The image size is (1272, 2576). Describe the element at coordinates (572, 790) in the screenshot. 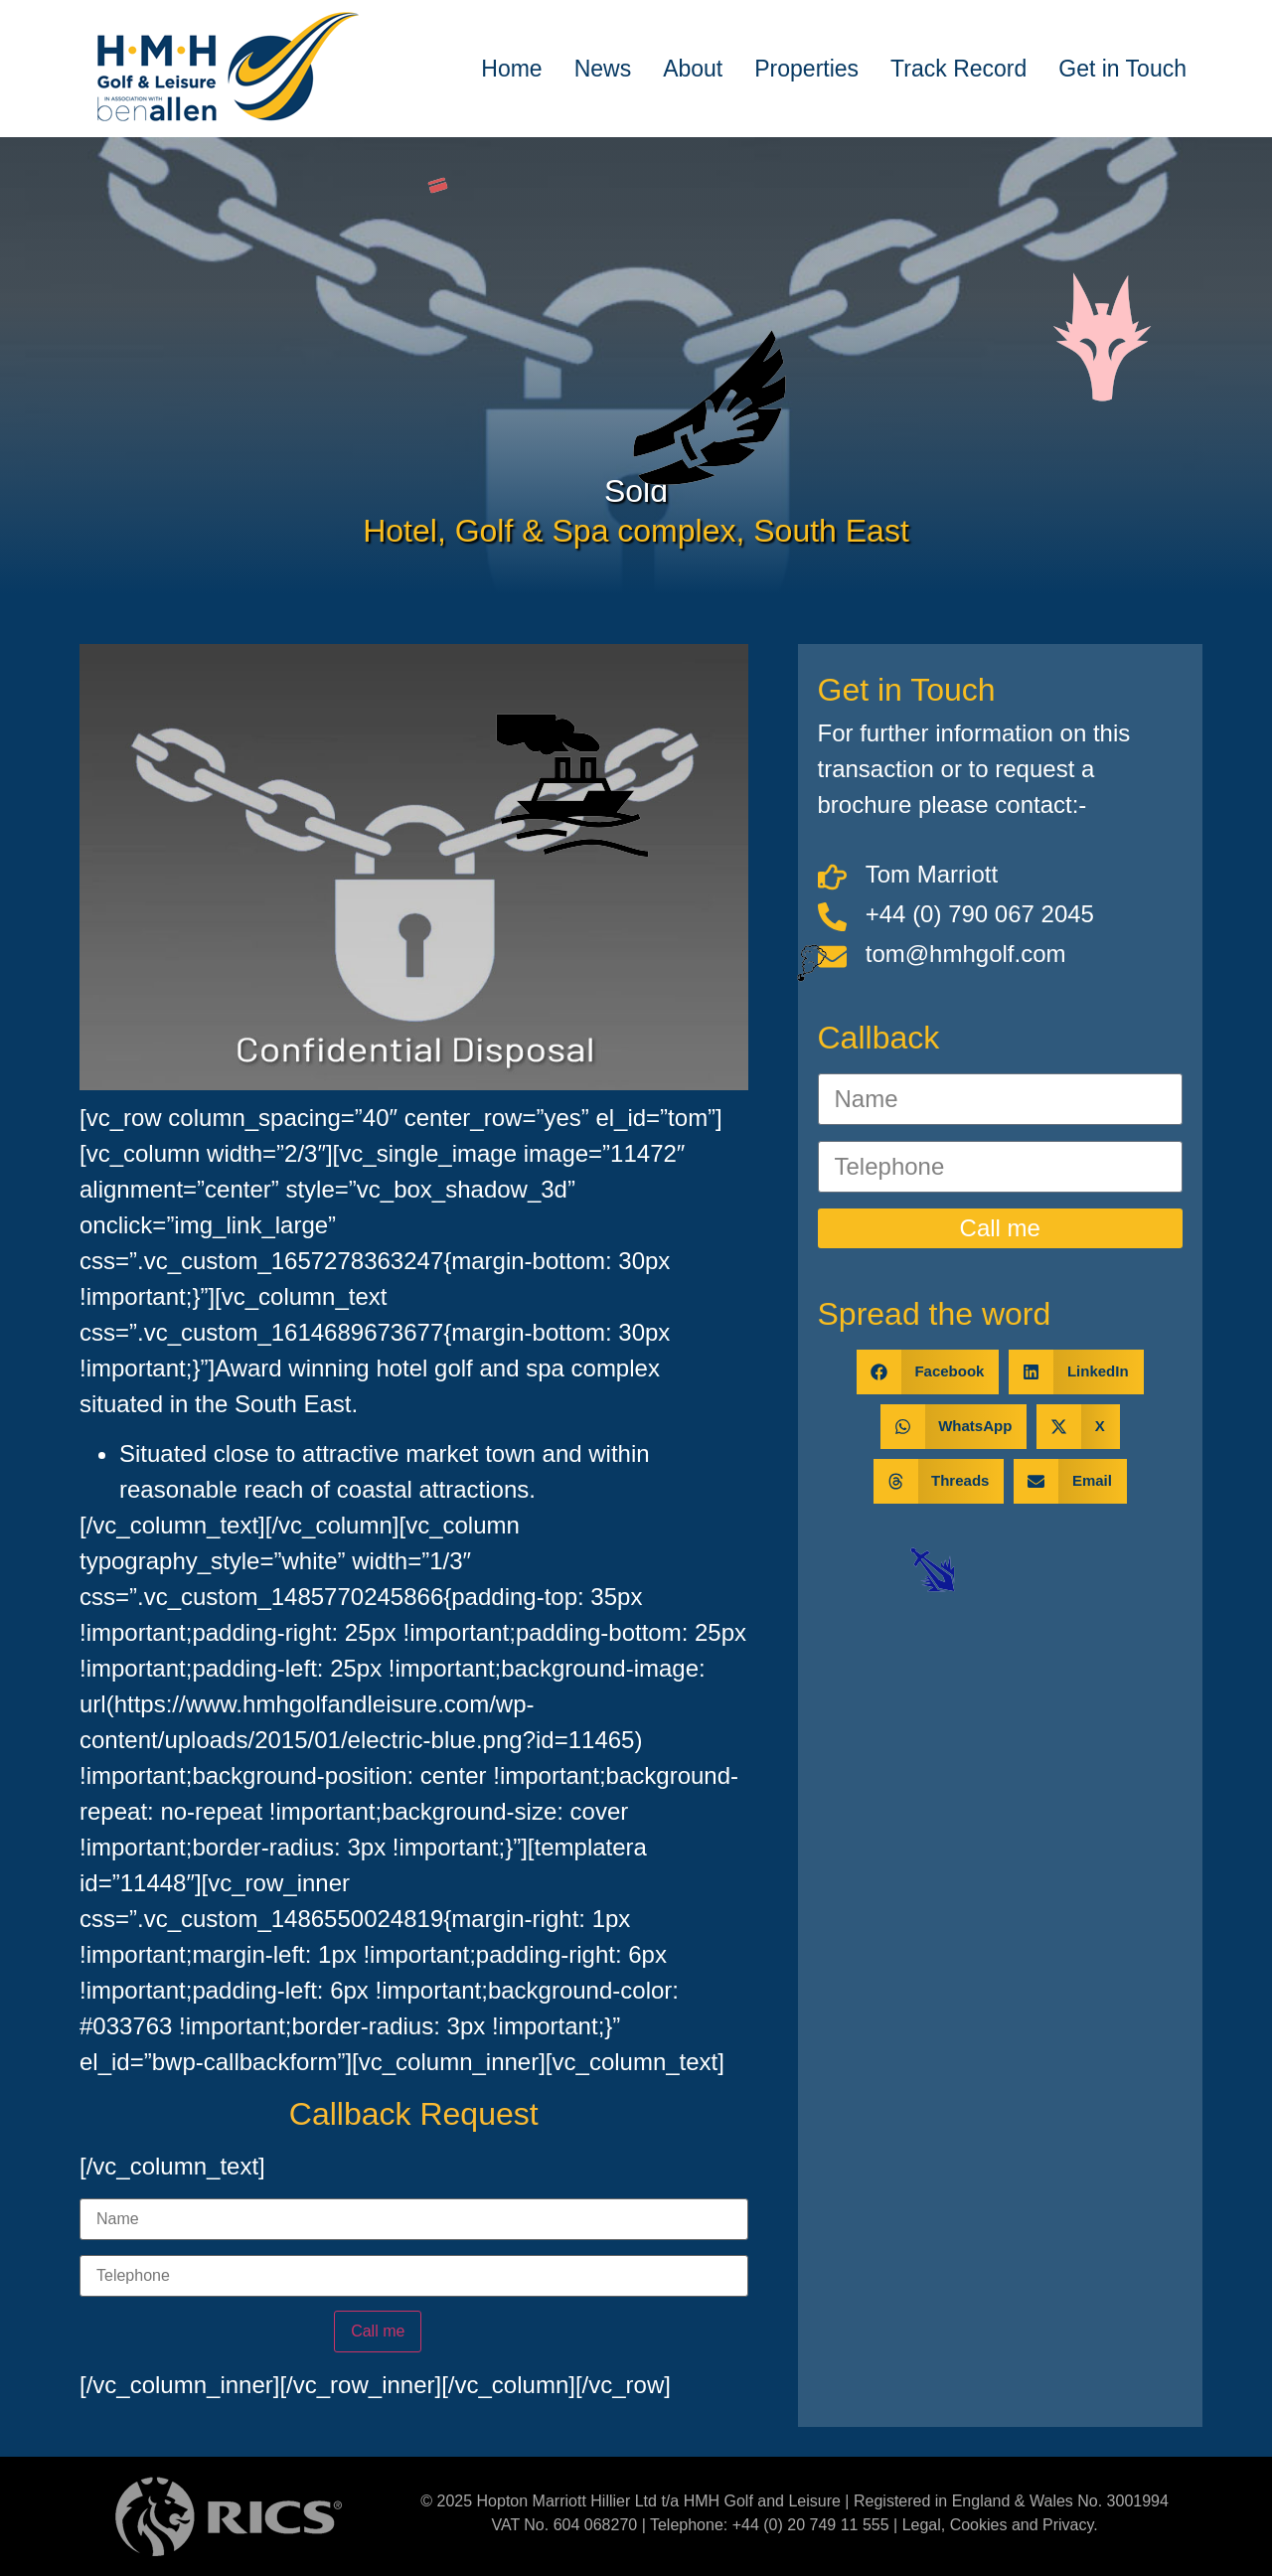

I see `select dreadnought or battleship unit` at that location.